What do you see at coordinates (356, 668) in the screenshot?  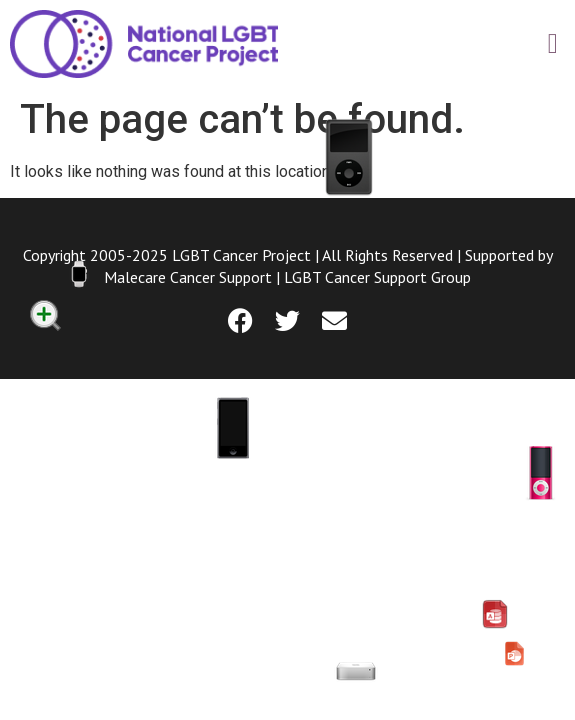 I see `mac mini server device` at bounding box center [356, 668].